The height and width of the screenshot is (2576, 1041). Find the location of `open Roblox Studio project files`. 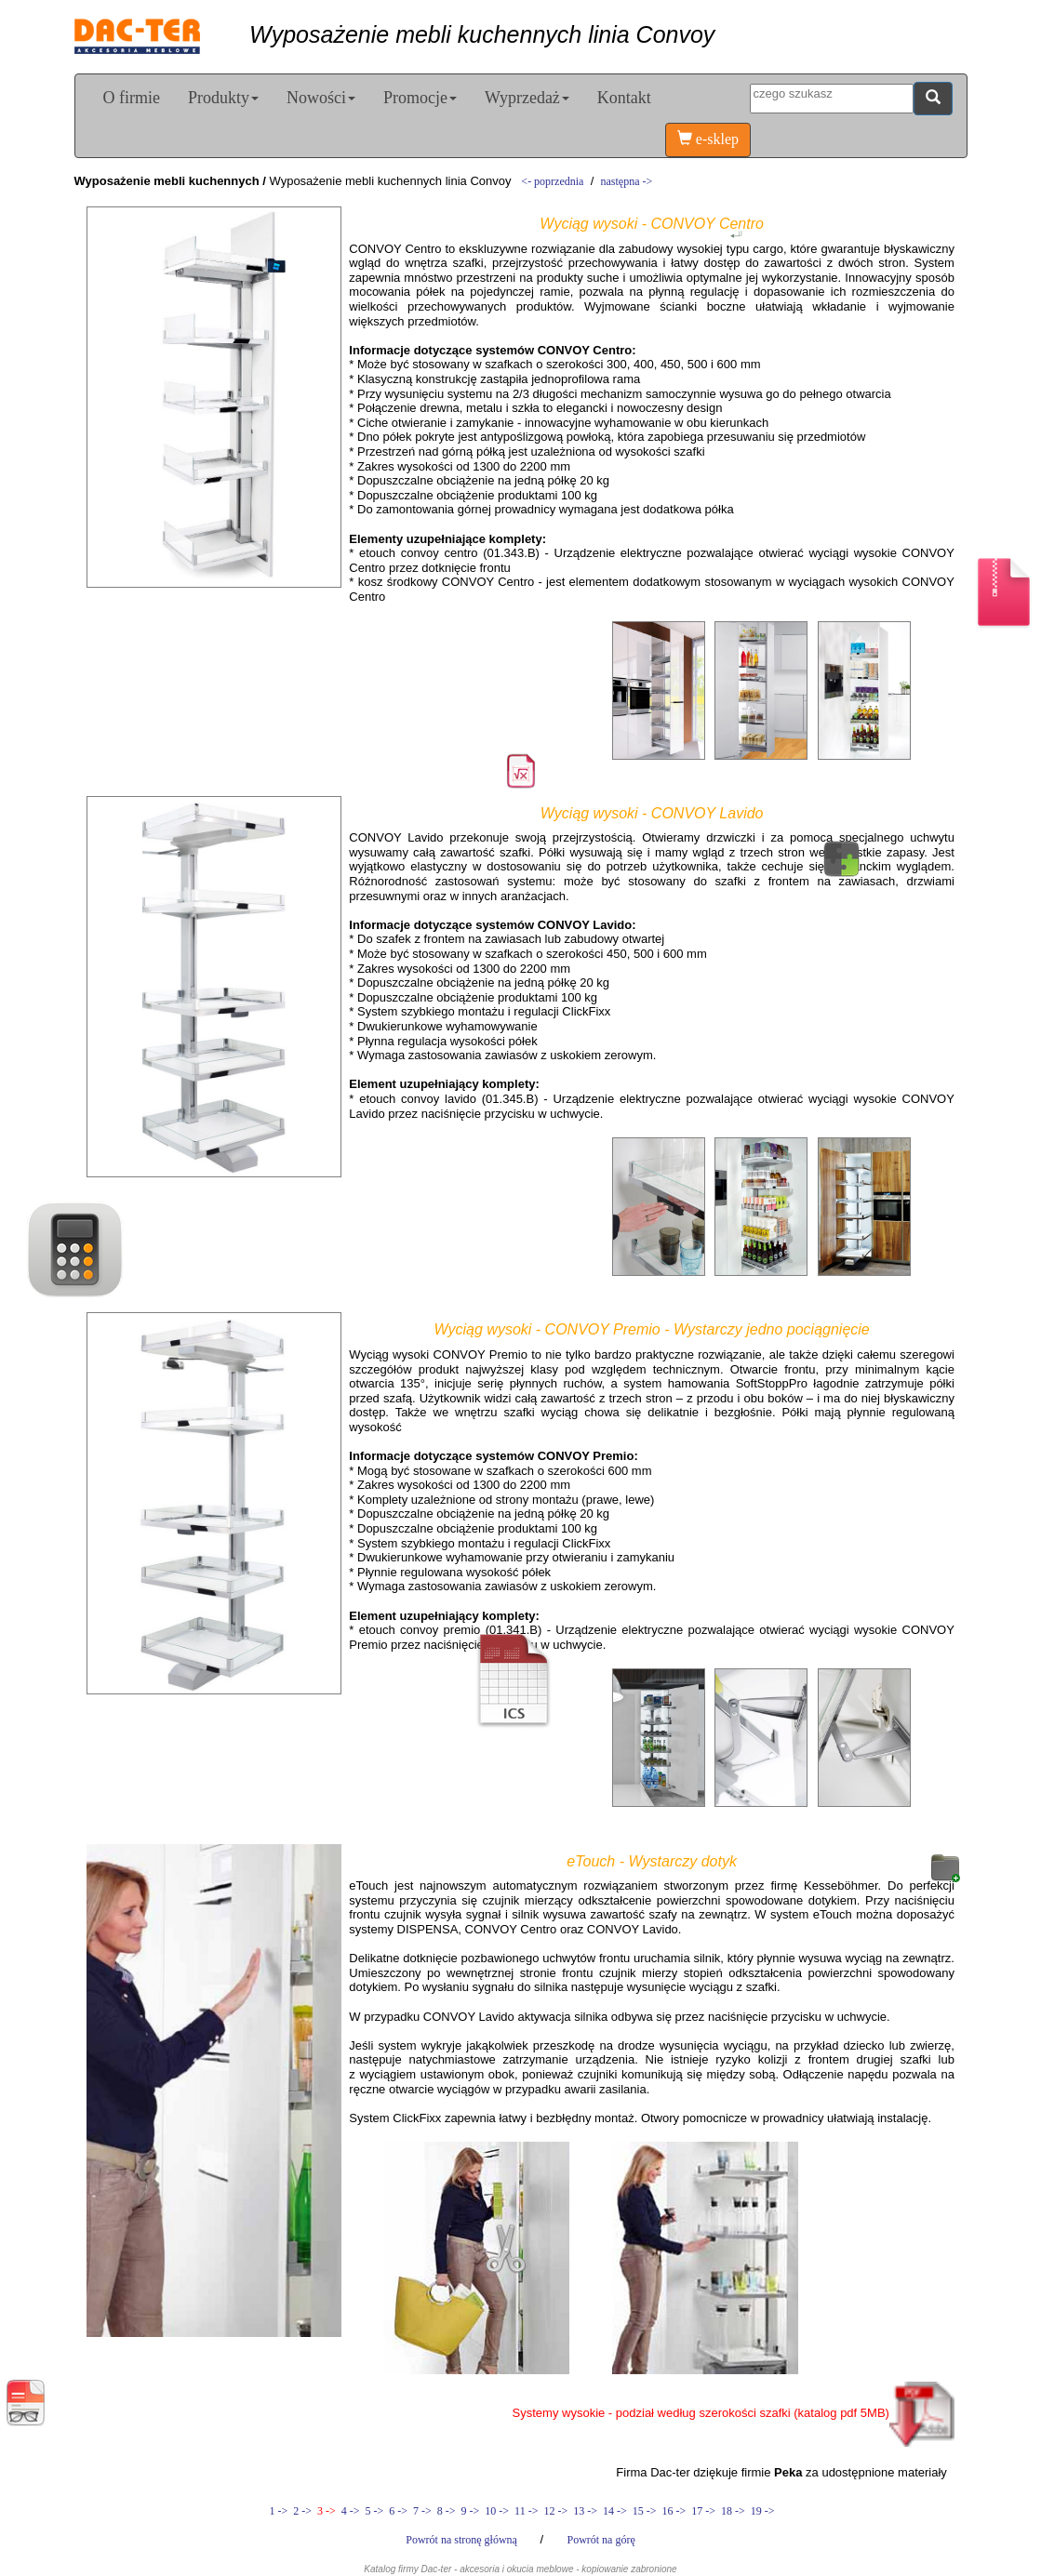

open Roblox Studio project files is located at coordinates (276, 266).